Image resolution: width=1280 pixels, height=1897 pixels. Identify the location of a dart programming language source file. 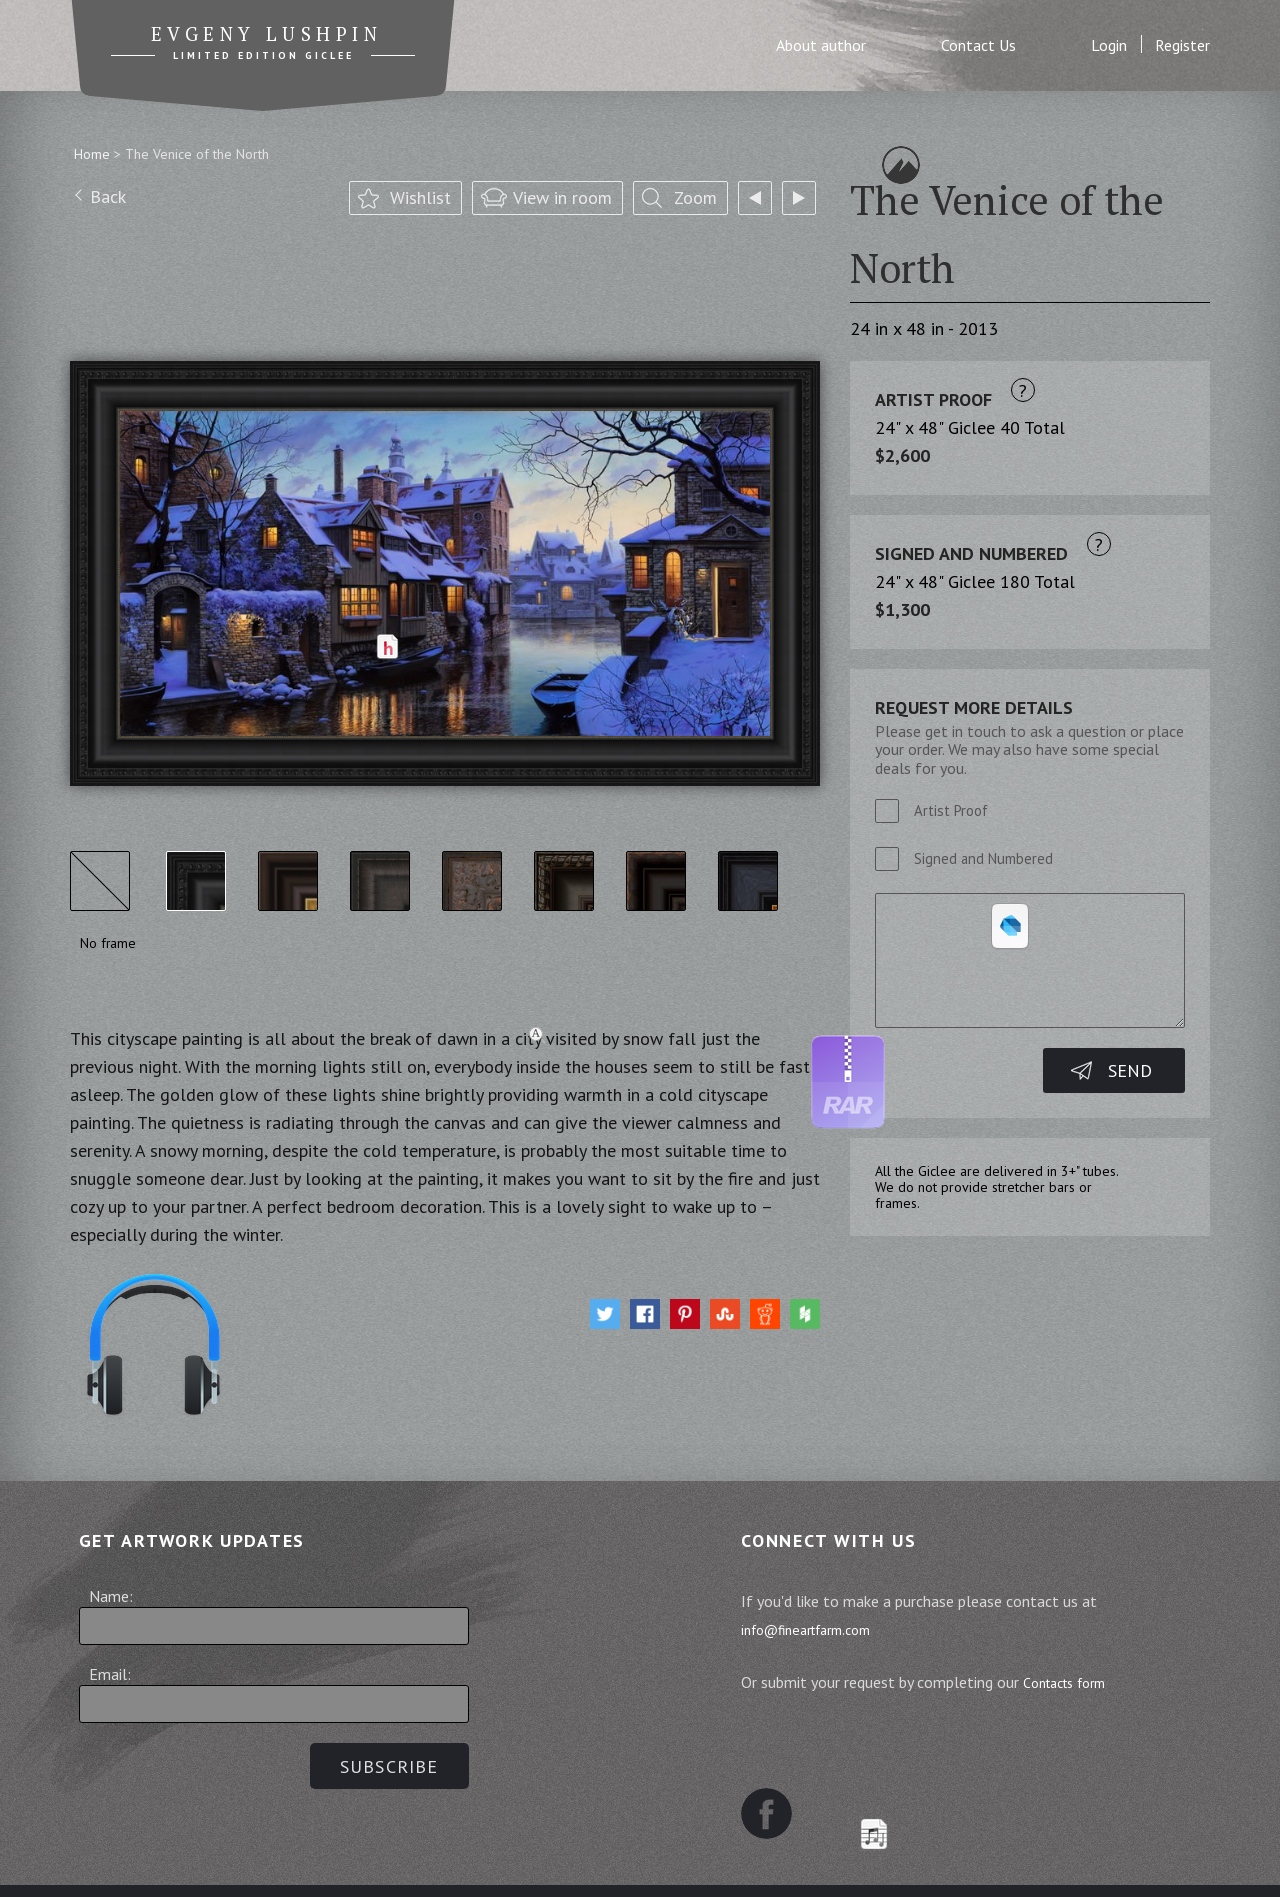
(1010, 926).